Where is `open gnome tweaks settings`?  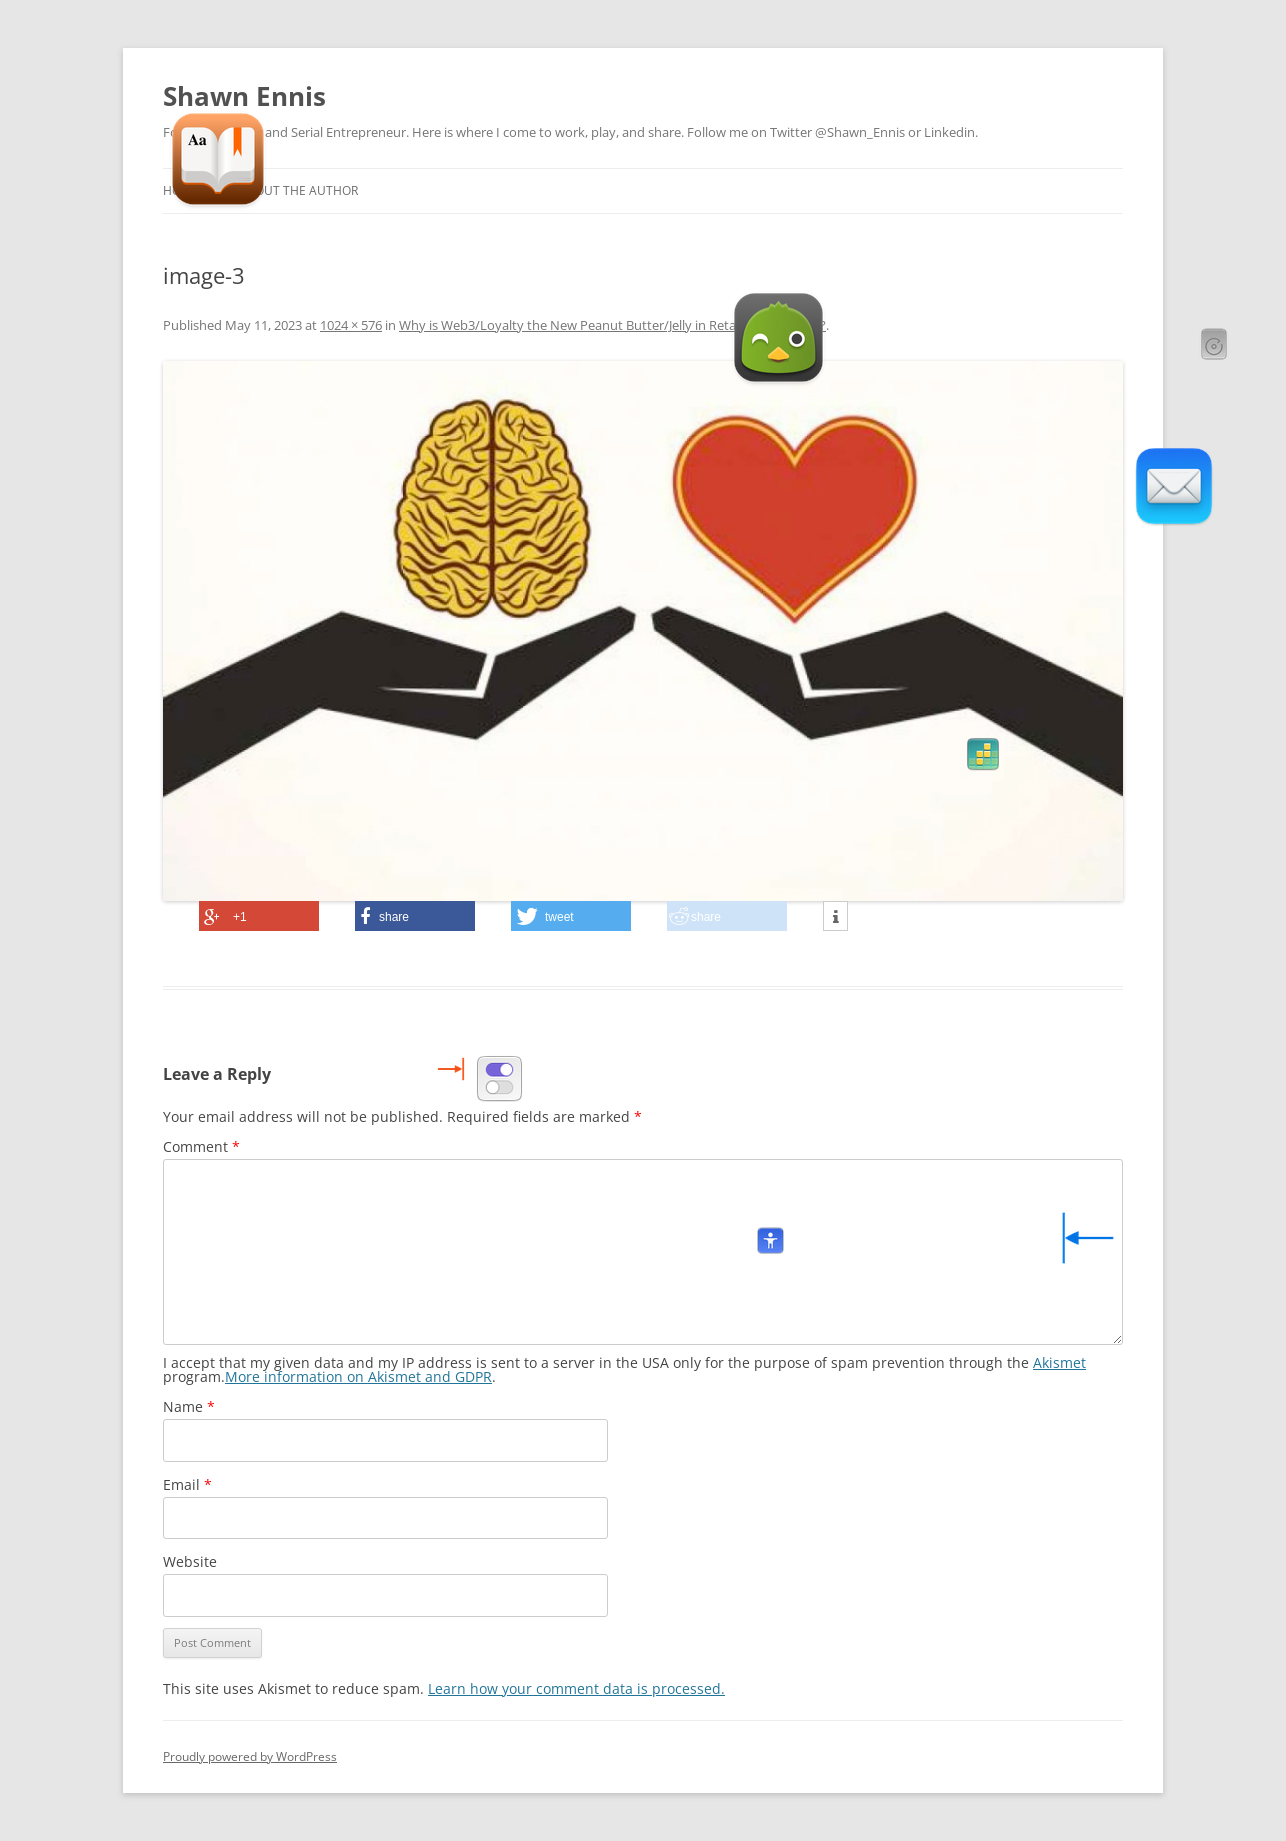 open gnome tweaks settings is located at coordinates (499, 1078).